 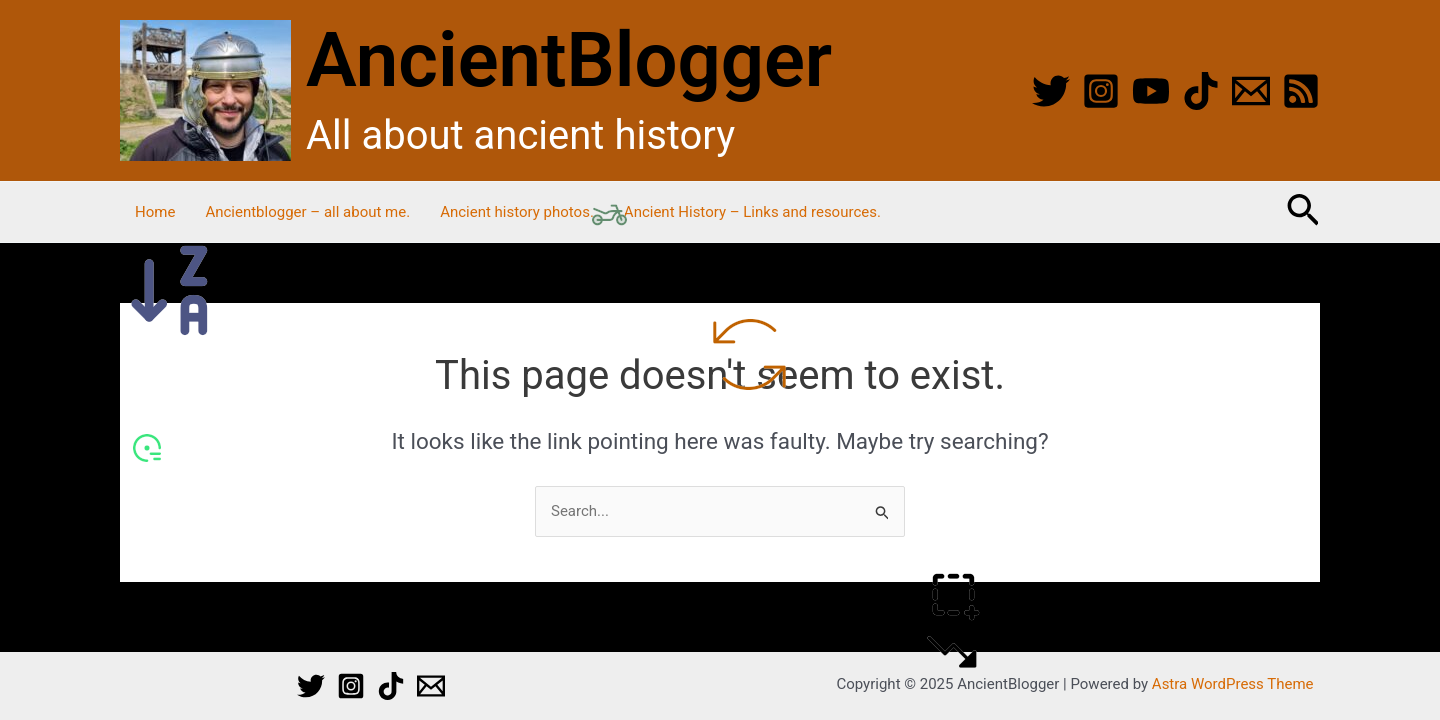 What do you see at coordinates (171, 290) in the screenshot?
I see `sort items alphabetically from Z to A` at bounding box center [171, 290].